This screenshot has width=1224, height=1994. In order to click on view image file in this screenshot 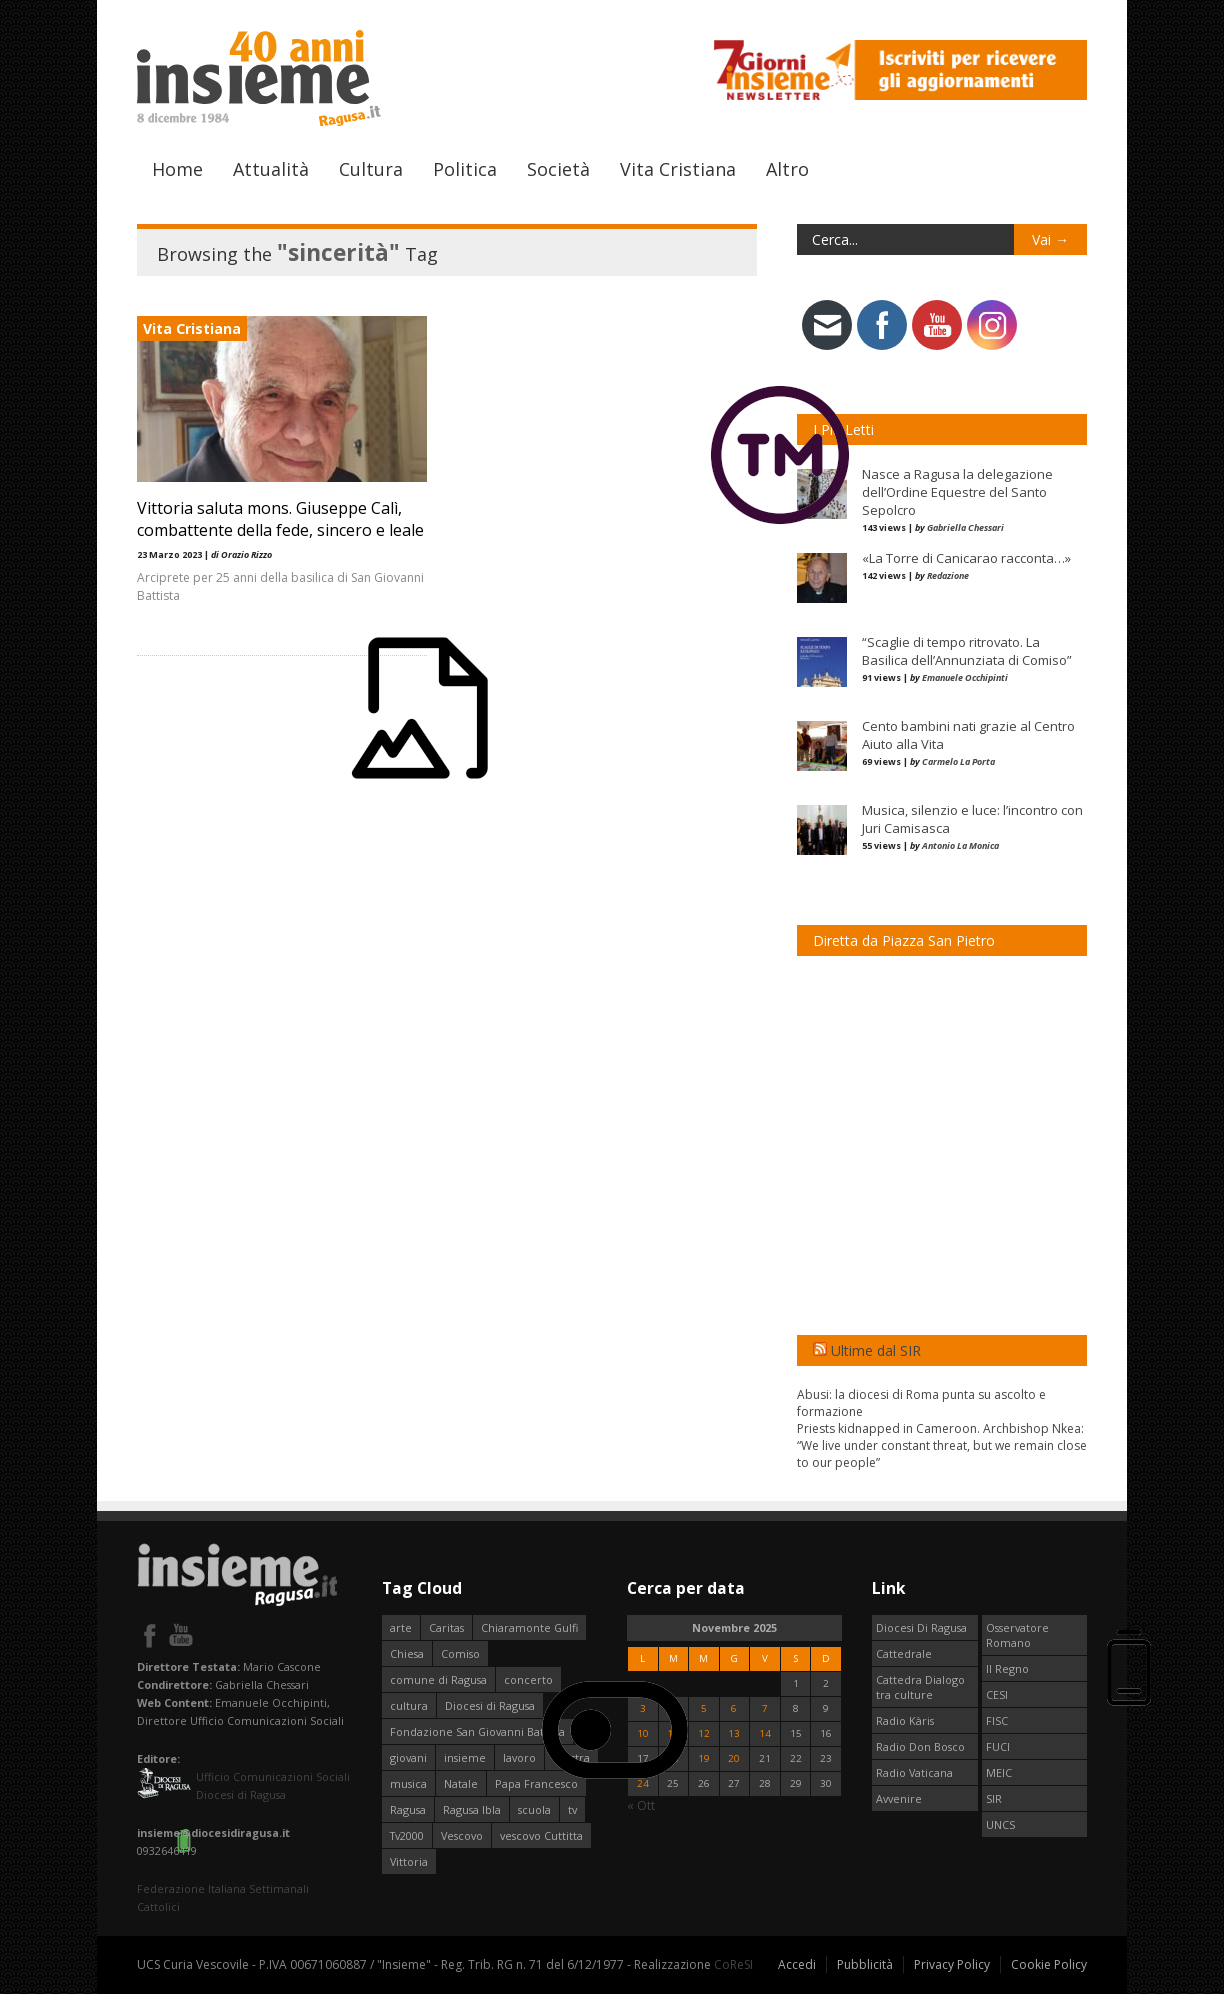, I will do `click(428, 708)`.